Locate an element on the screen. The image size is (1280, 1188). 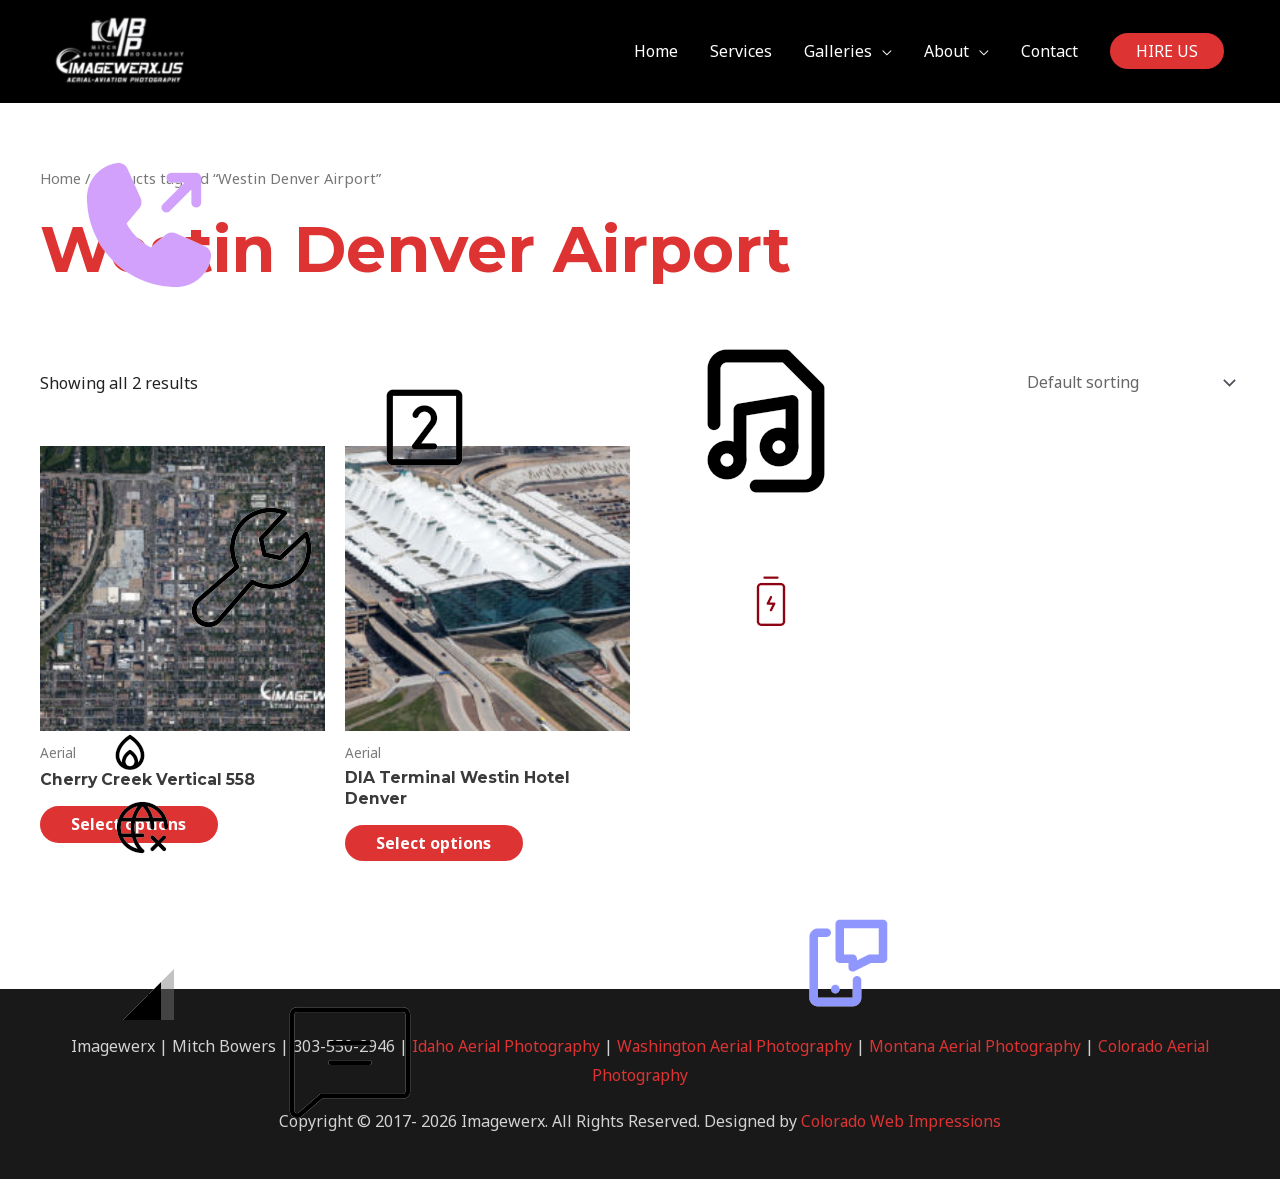
select option number two is located at coordinates (424, 427).